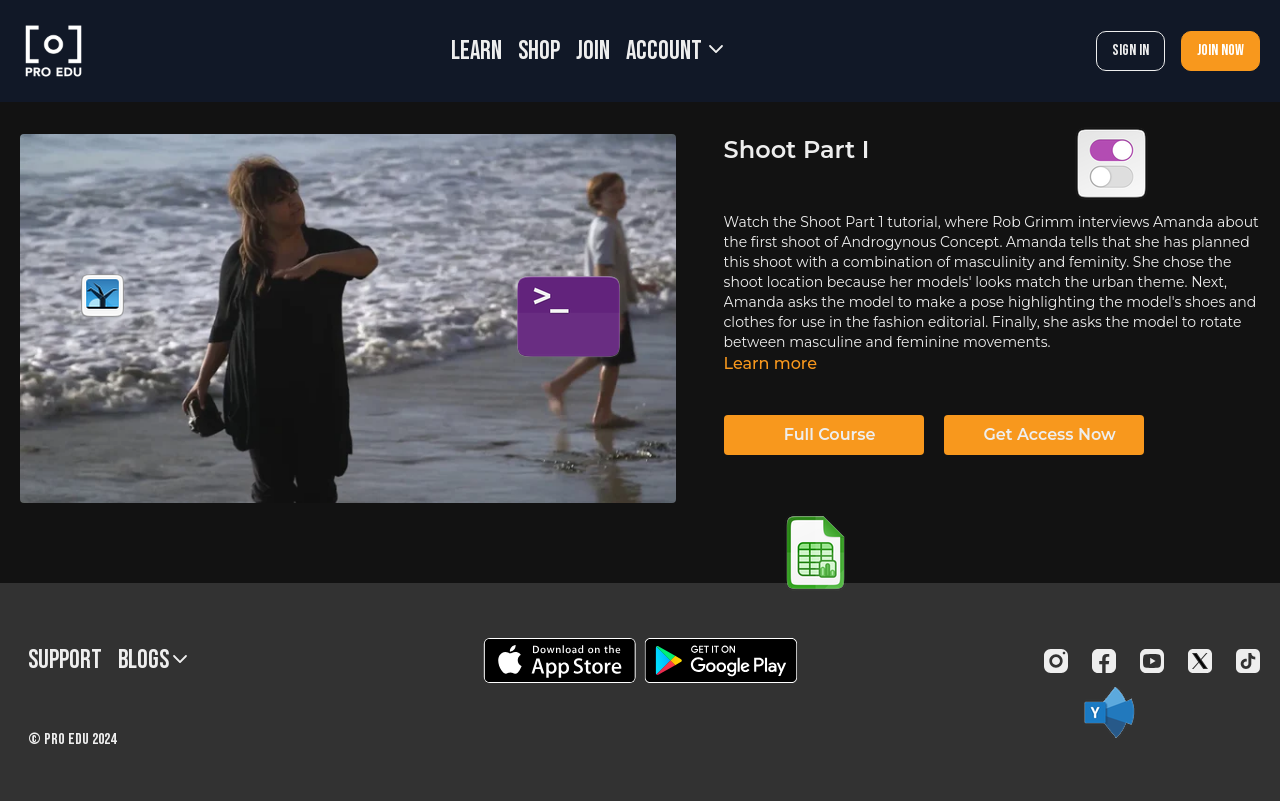  What do you see at coordinates (1111, 163) in the screenshot?
I see `open desktop preferences or settings` at bounding box center [1111, 163].